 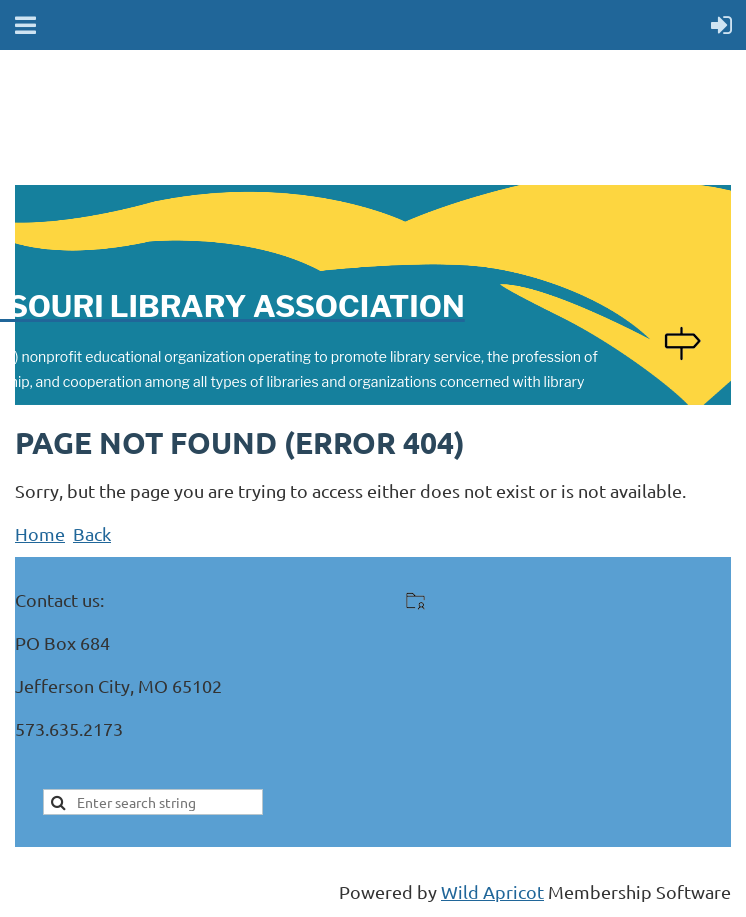 What do you see at coordinates (681, 343) in the screenshot?
I see `navigate to directions or wayfinding` at bounding box center [681, 343].